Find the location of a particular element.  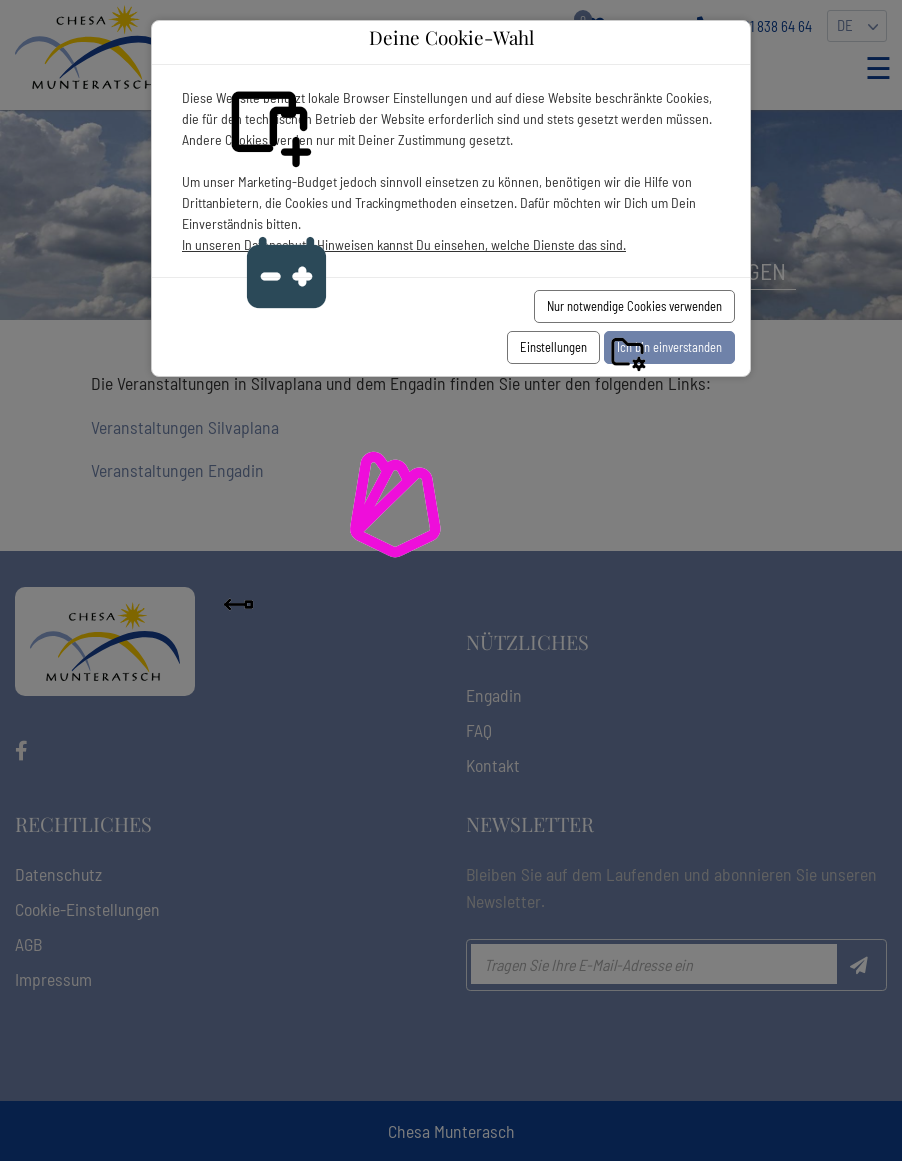

access firebase console or services is located at coordinates (395, 504).